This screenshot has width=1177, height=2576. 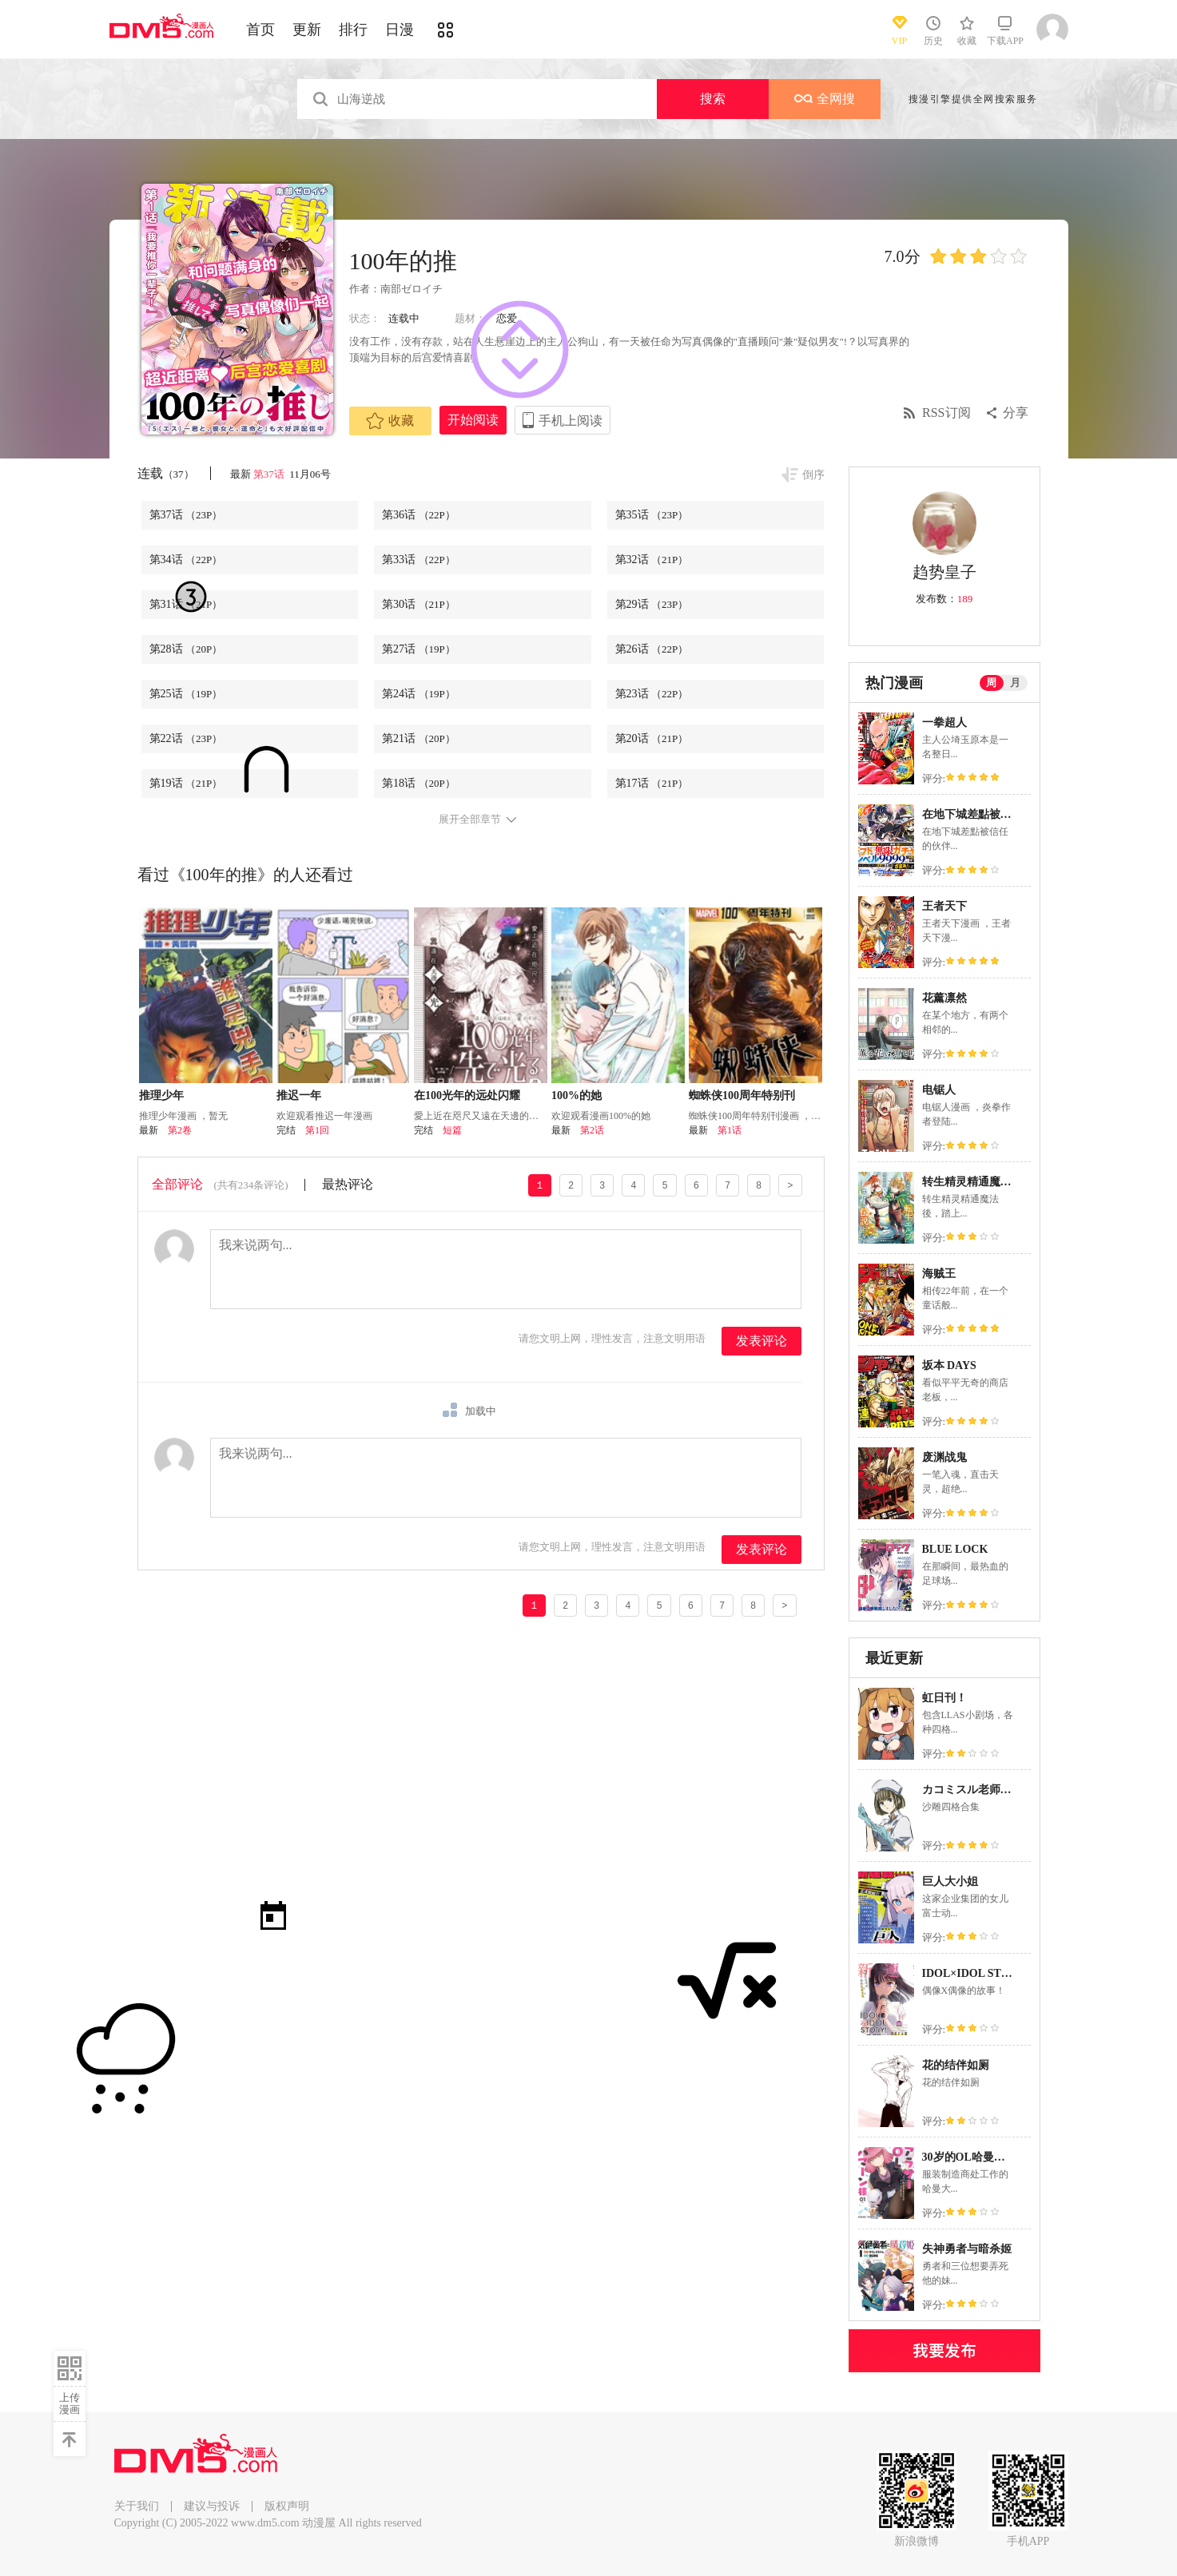 I want to click on indicates a set intersection operation, so click(x=266, y=770).